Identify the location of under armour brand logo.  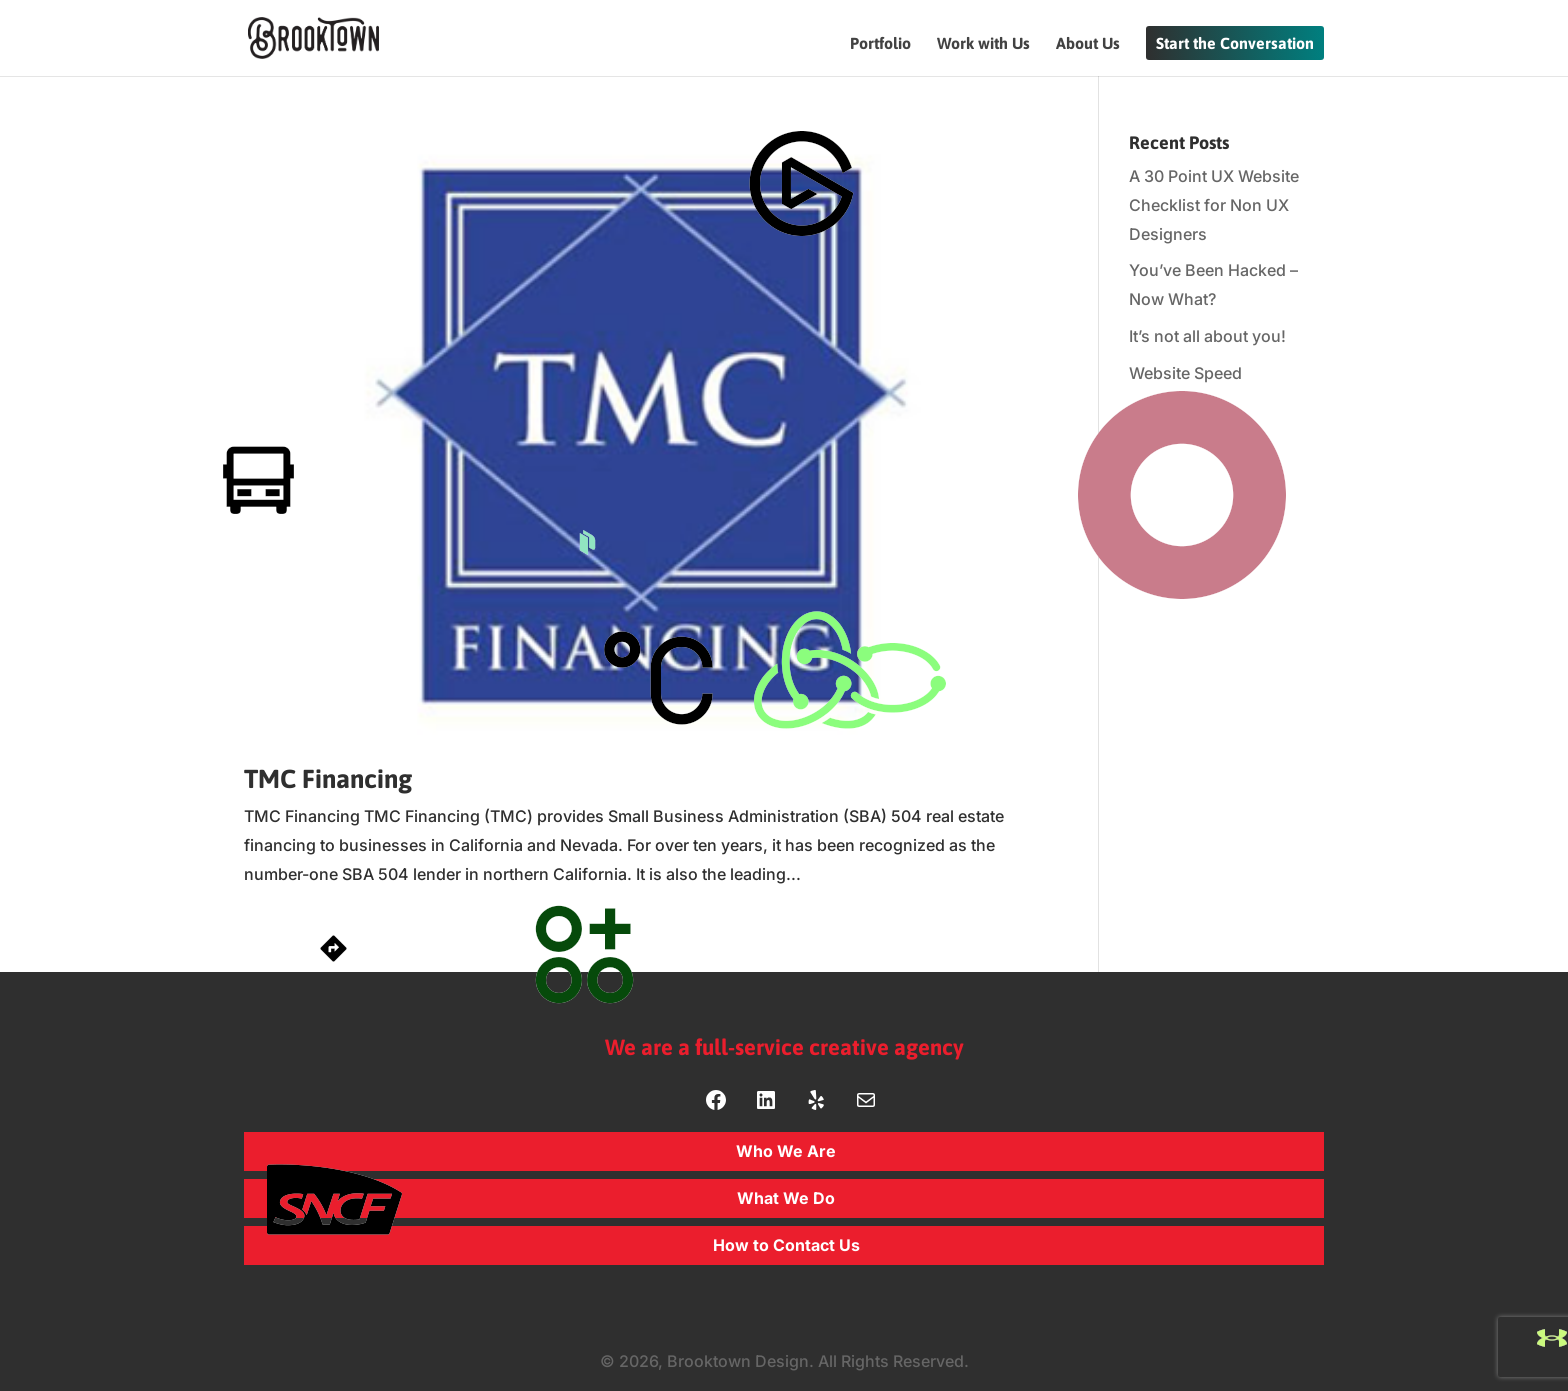
(1552, 1338).